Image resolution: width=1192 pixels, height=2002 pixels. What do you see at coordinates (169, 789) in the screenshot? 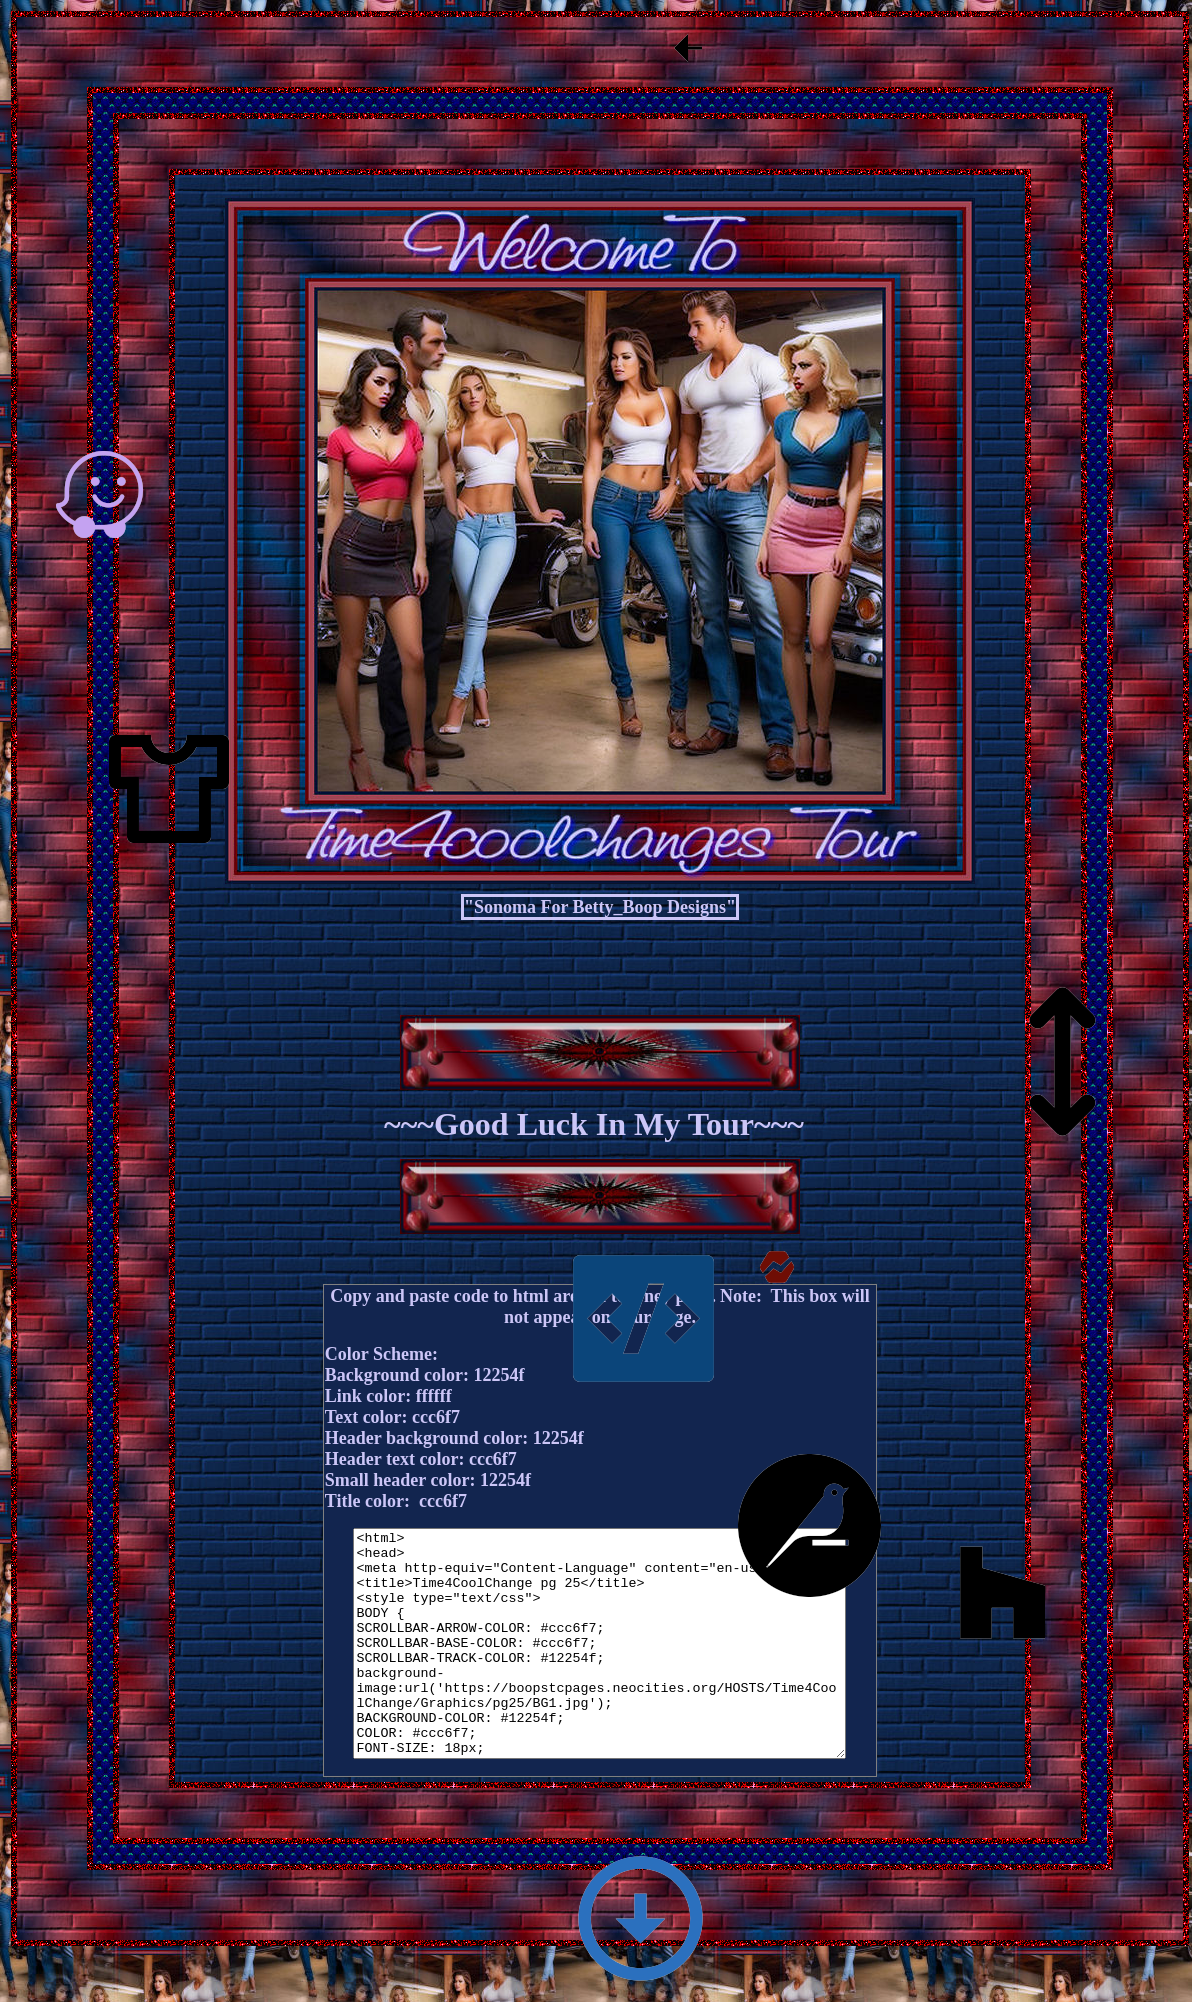
I see `browse clothing or apparel items` at bounding box center [169, 789].